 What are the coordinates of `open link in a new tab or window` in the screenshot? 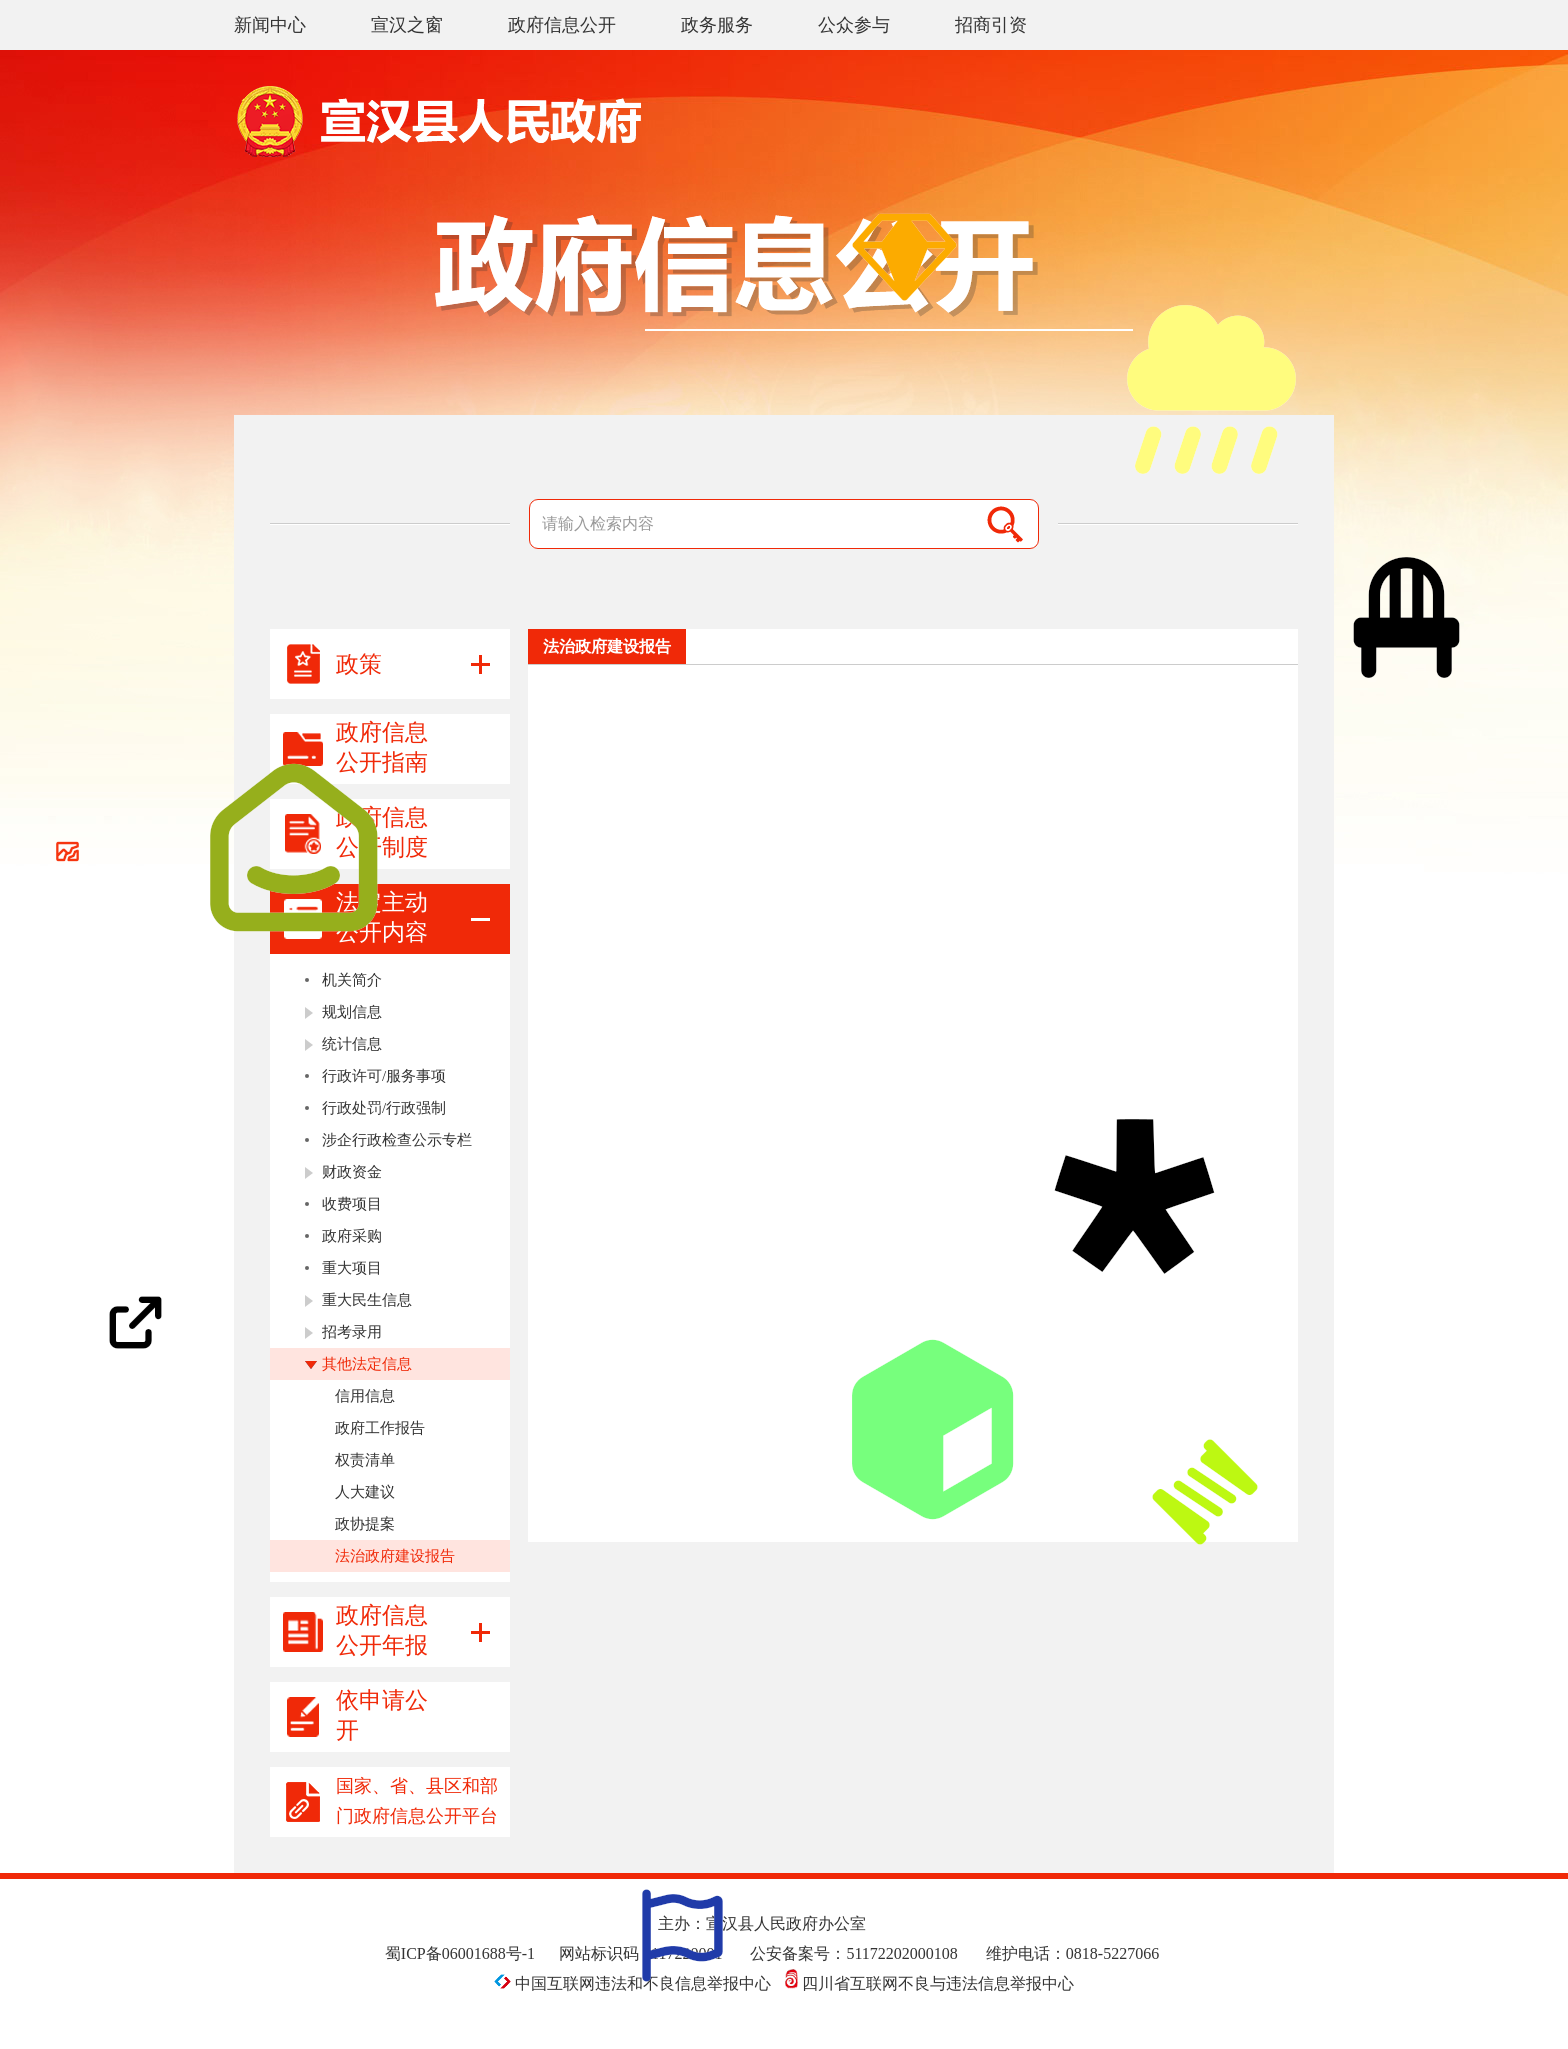 It's located at (135, 1322).